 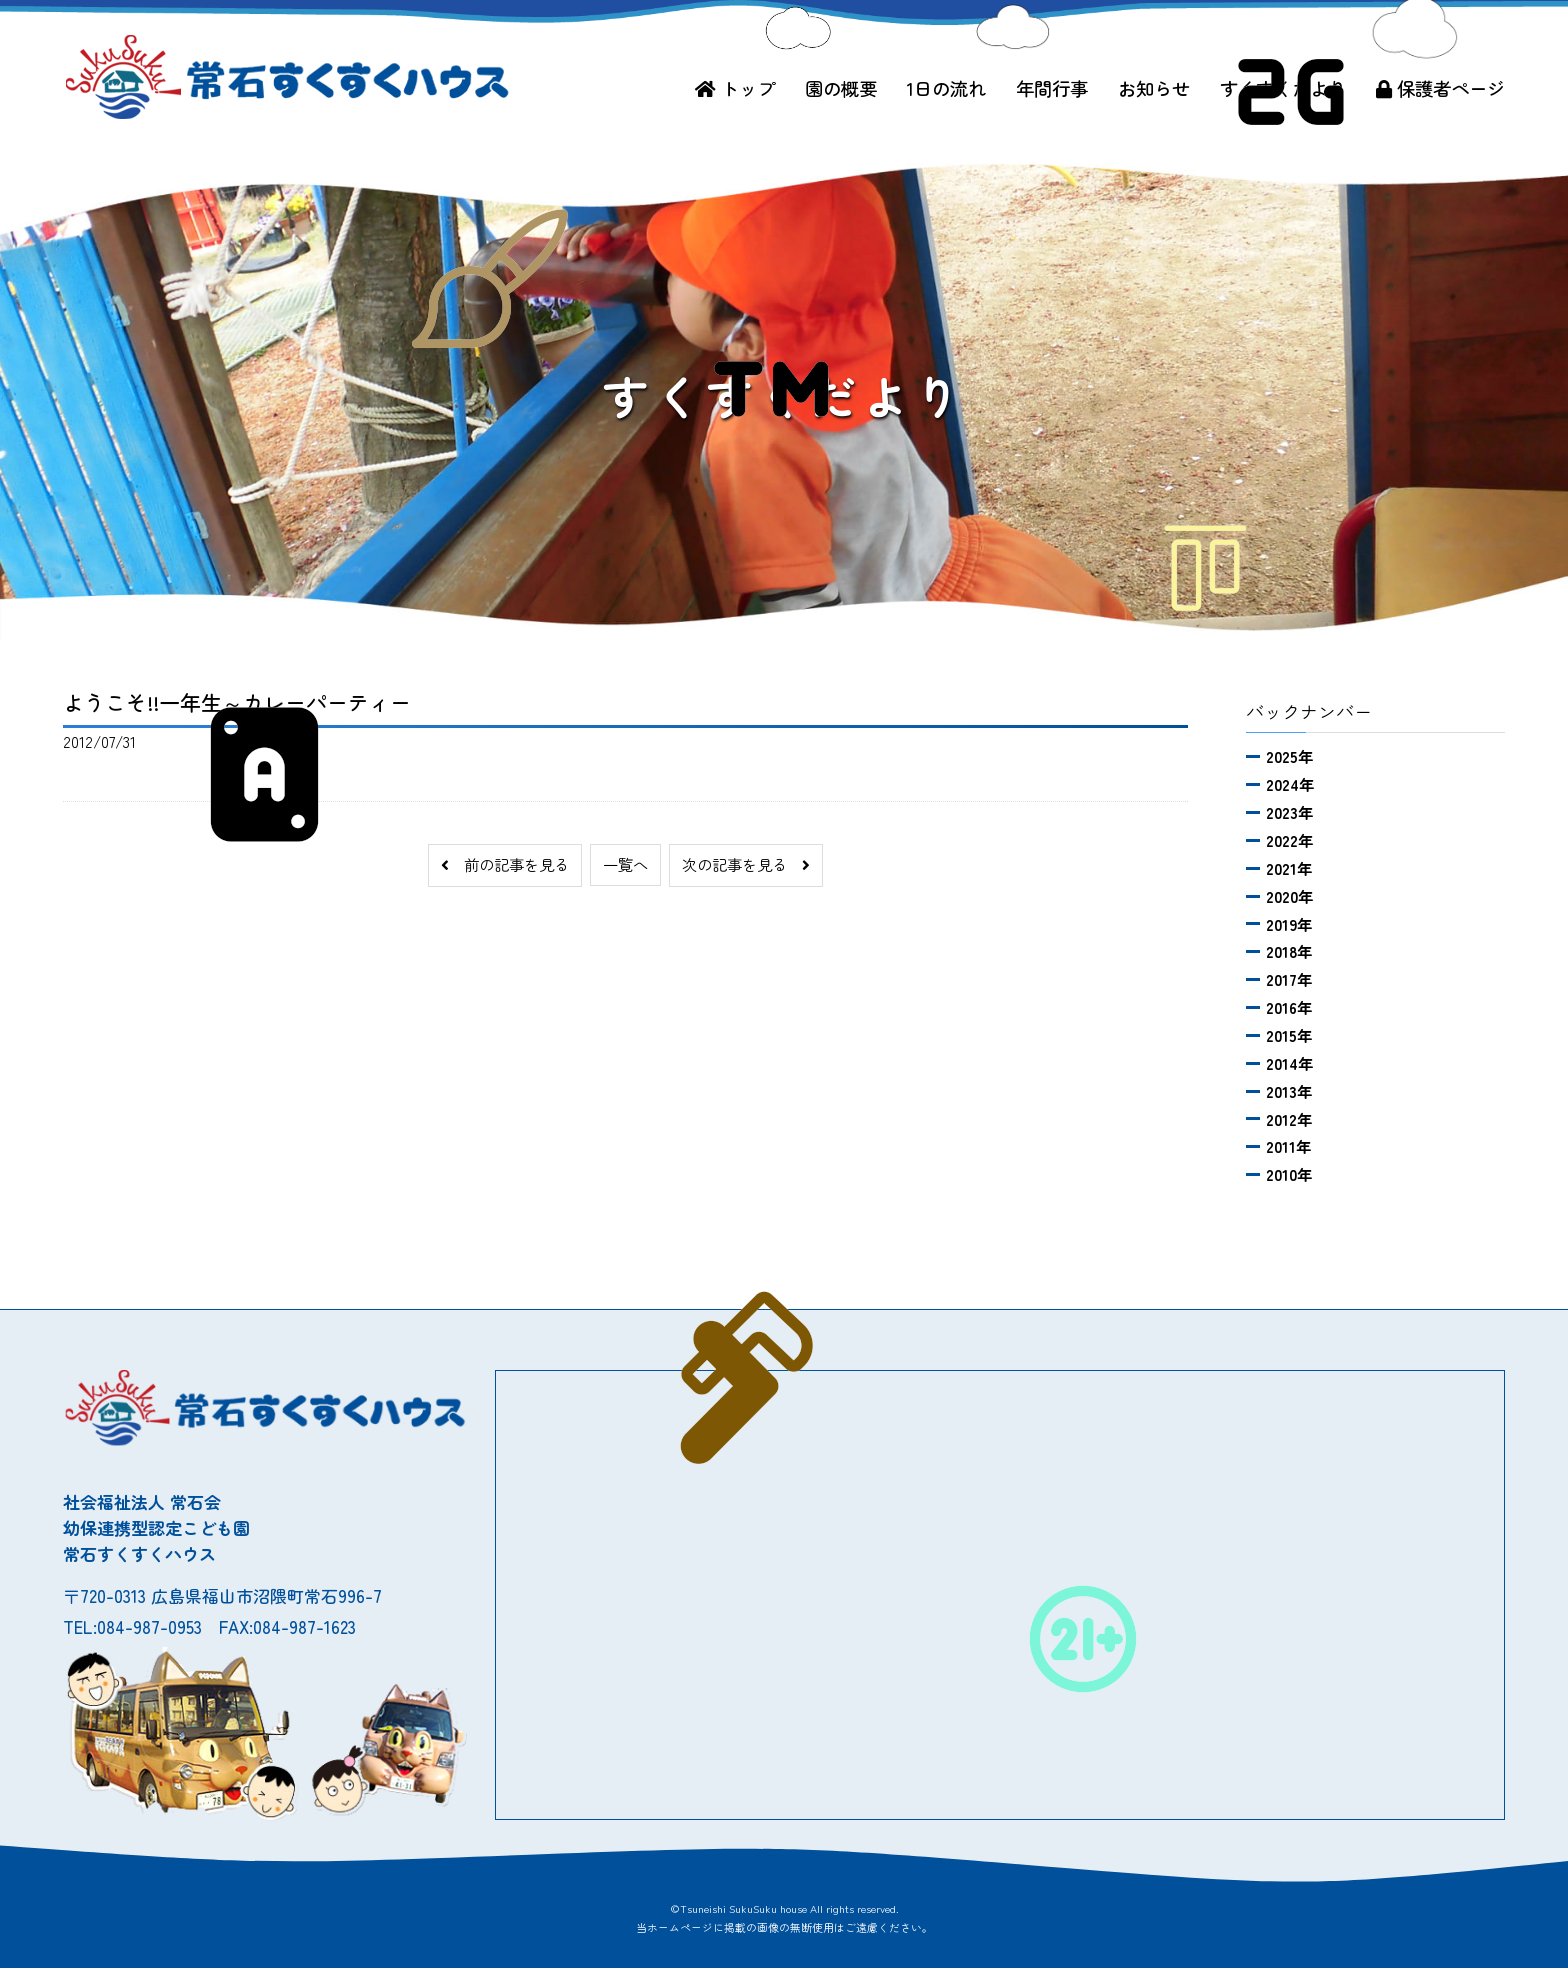 I want to click on access drawing or painting tools, so click(x=495, y=281).